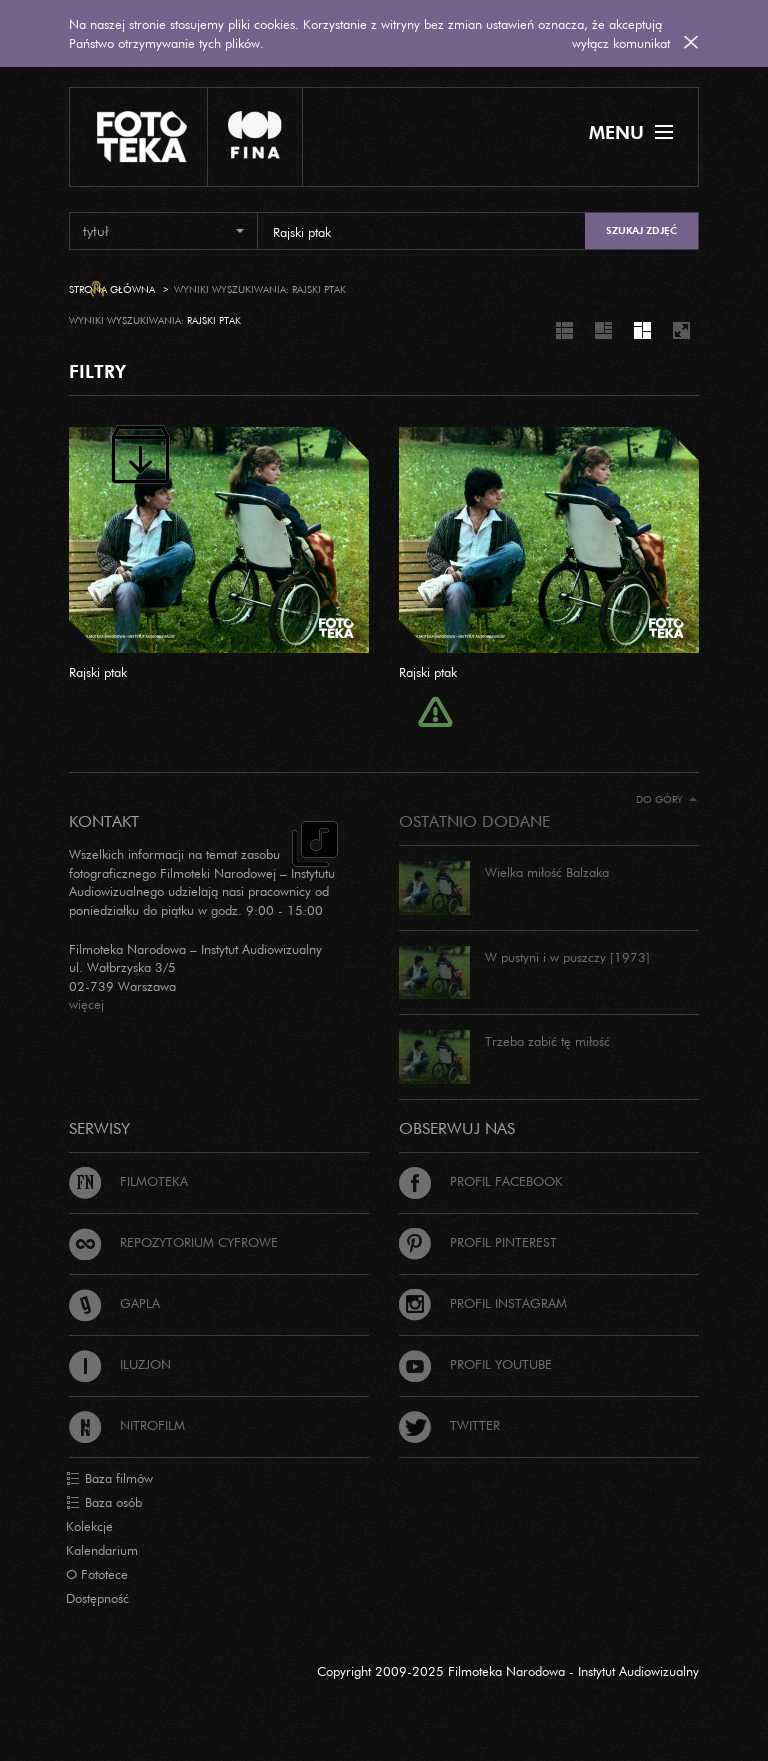 The image size is (768, 1761). I want to click on tap to interact with this element, so click(97, 289).